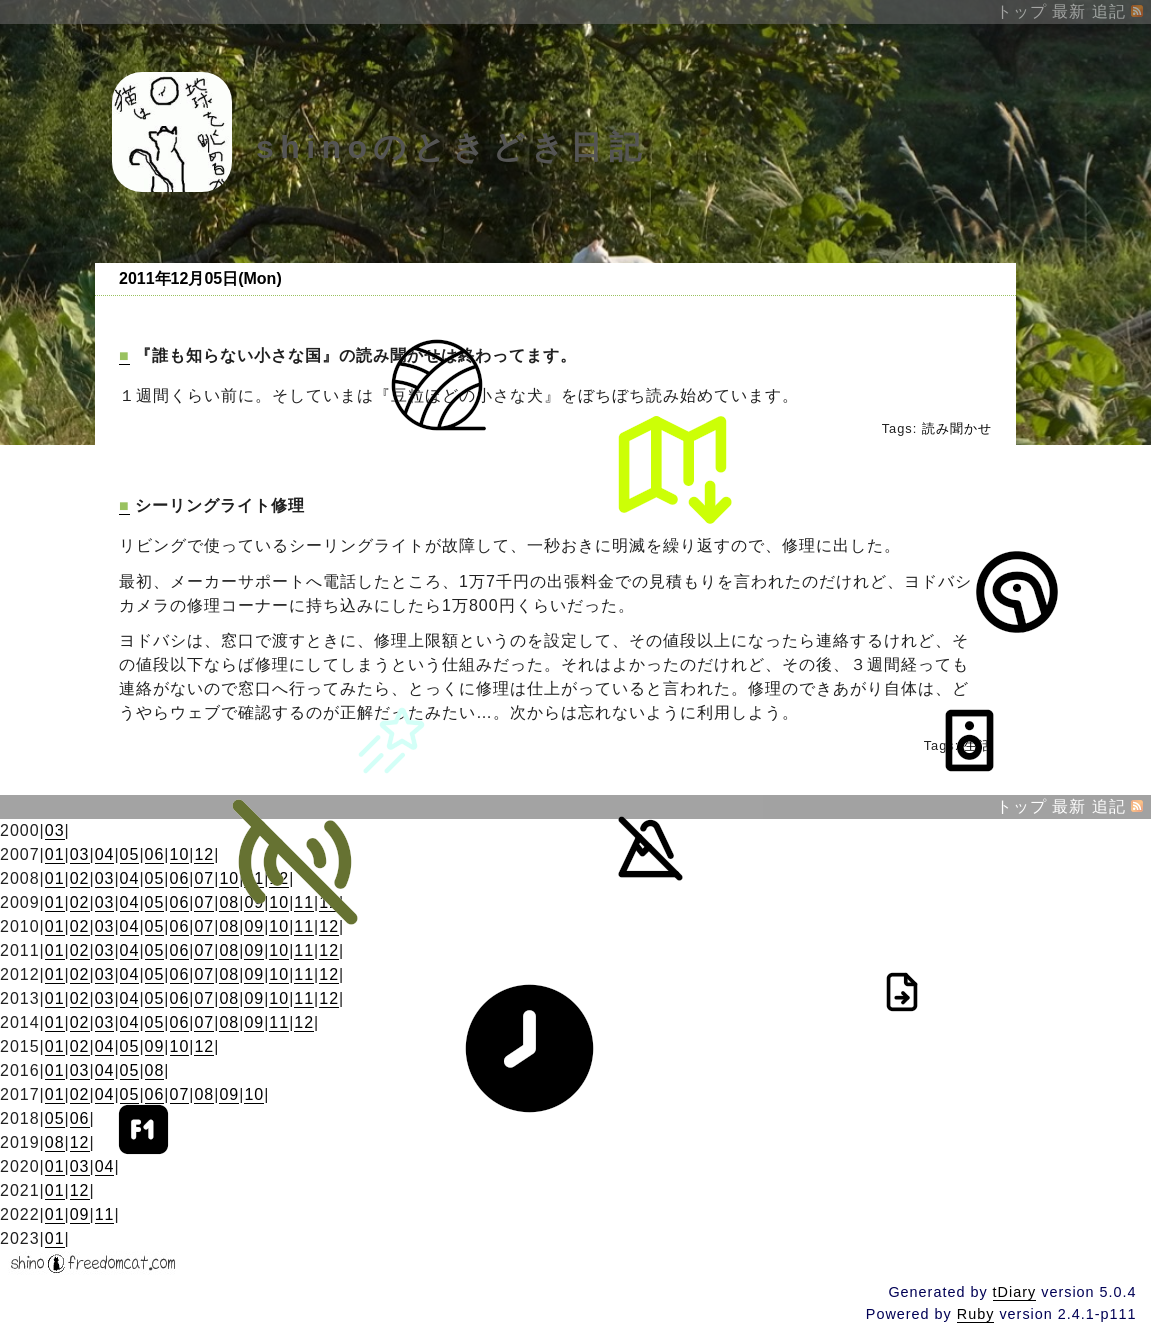 Image resolution: width=1151 pixels, height=1325 pixels. I want to click on export or send file, so click(902, 992).